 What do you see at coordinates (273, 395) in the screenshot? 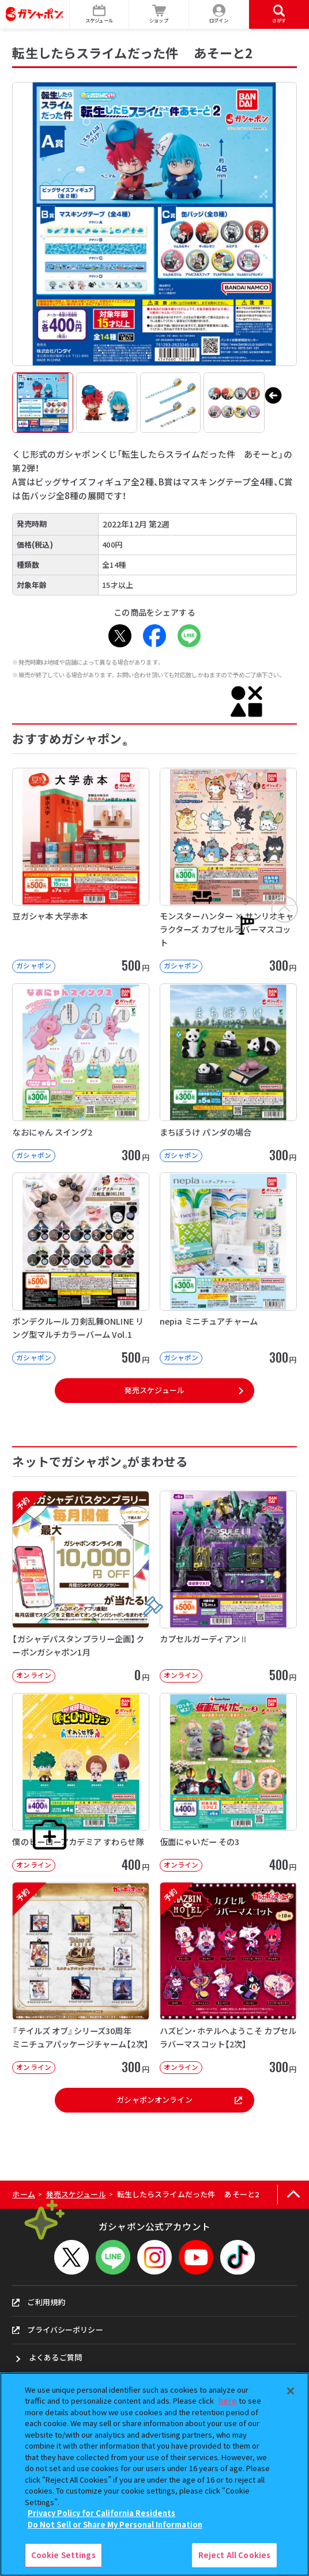
I see `go back to the previous screen` at bounding box center [273, 395].